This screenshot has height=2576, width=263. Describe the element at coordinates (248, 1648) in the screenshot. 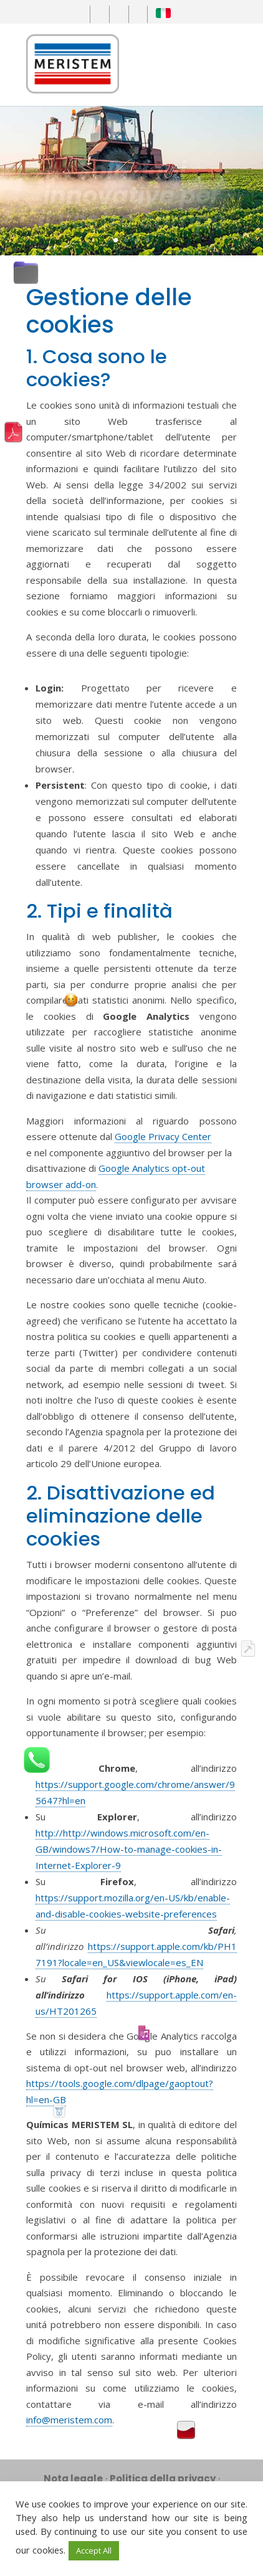

I see `indicates a CMake configuration file` at that location.